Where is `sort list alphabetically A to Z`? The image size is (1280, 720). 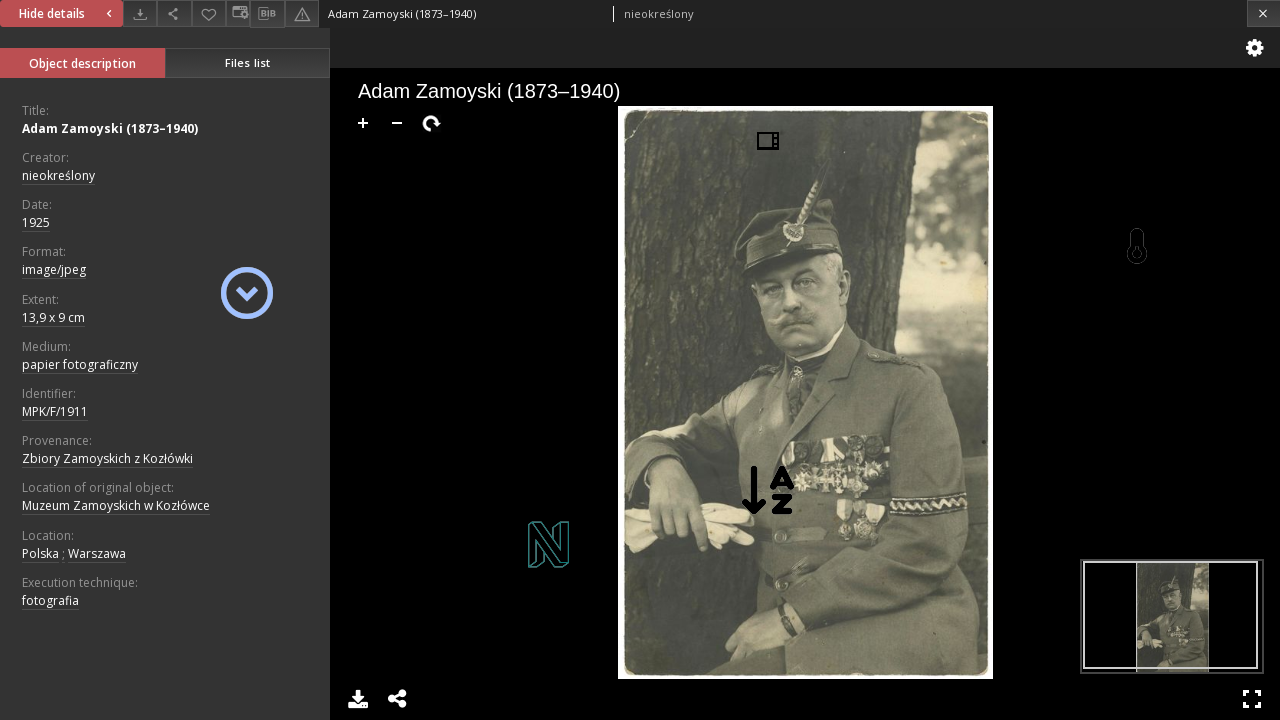
sort list alphabetically A to Z is located at coordinates (768, 490).